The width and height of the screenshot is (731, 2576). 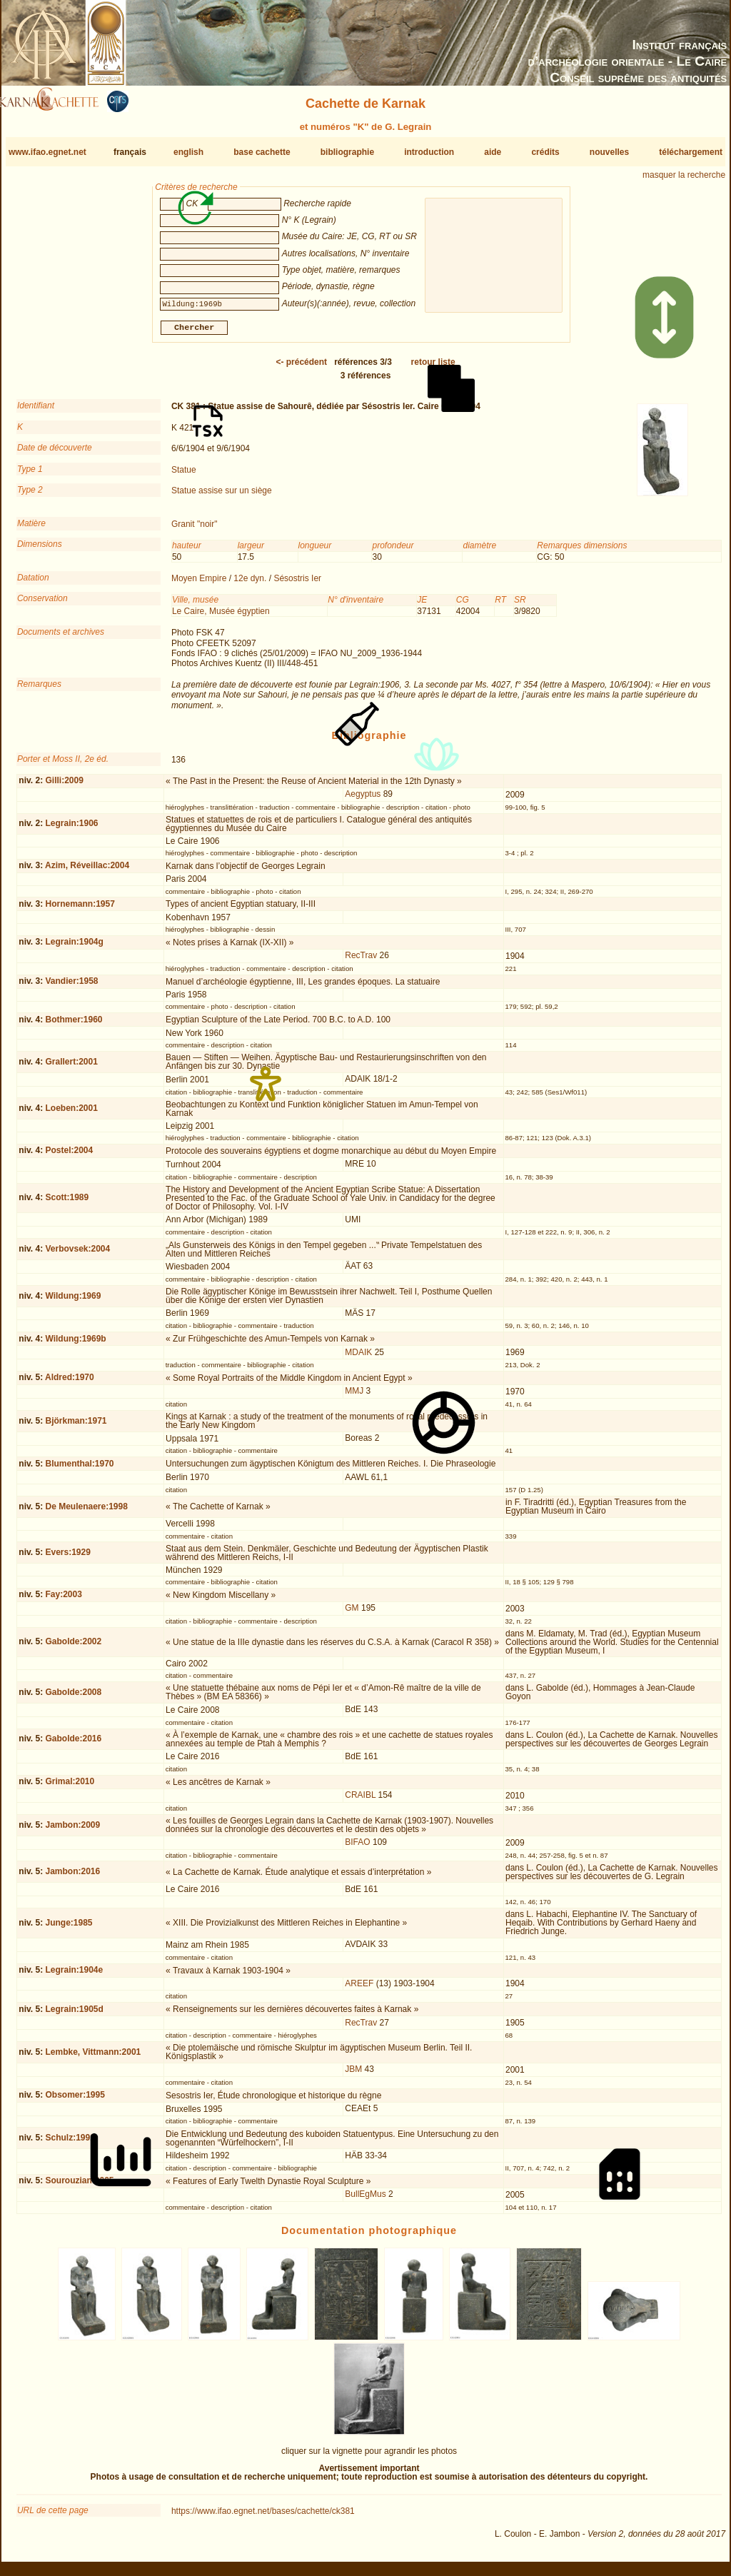 What do you see at coordinates (664, 317) in the screenshot?
I see `scroll up or down on the page` at bounding box center [664, 317].